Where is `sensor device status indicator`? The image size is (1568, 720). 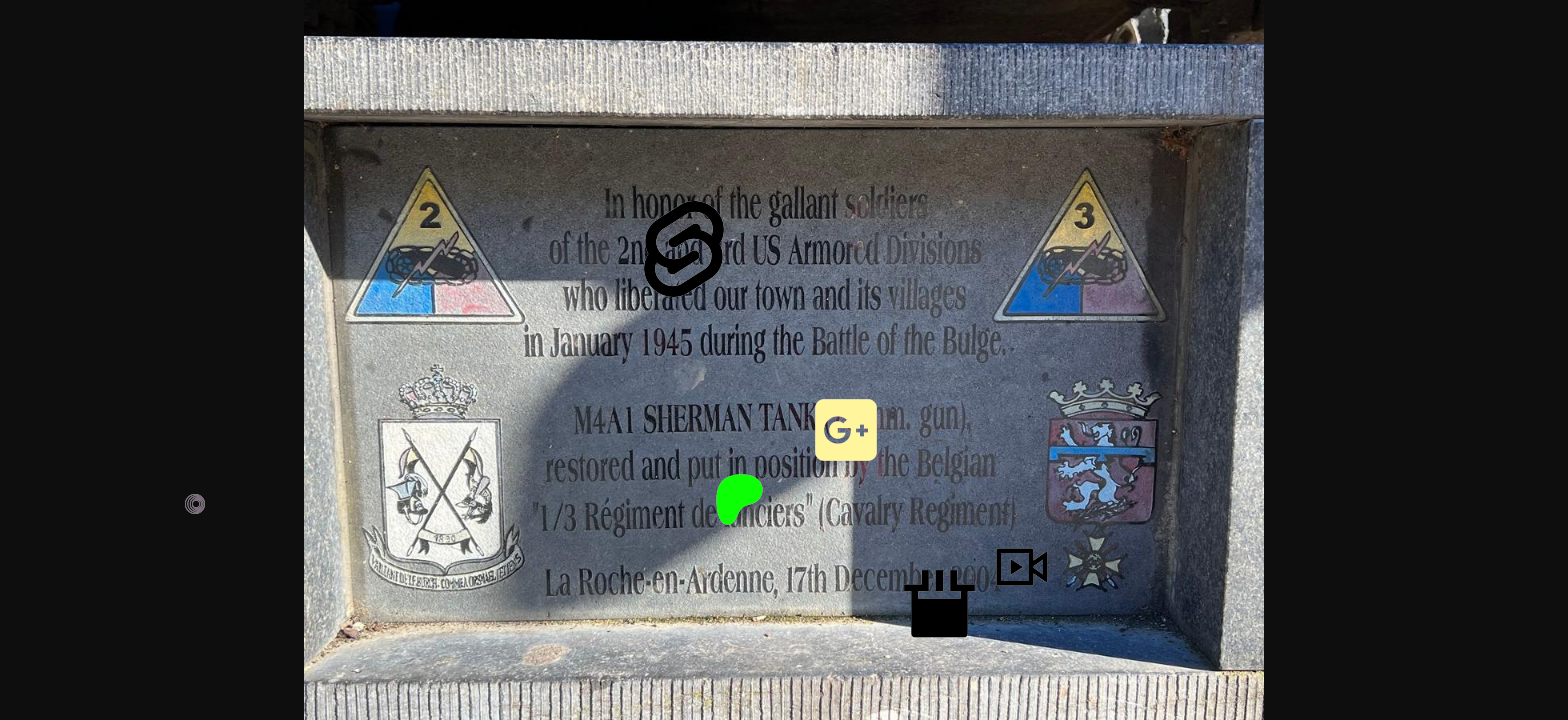 sensor device status indicator is located at coordinates (939, 605).